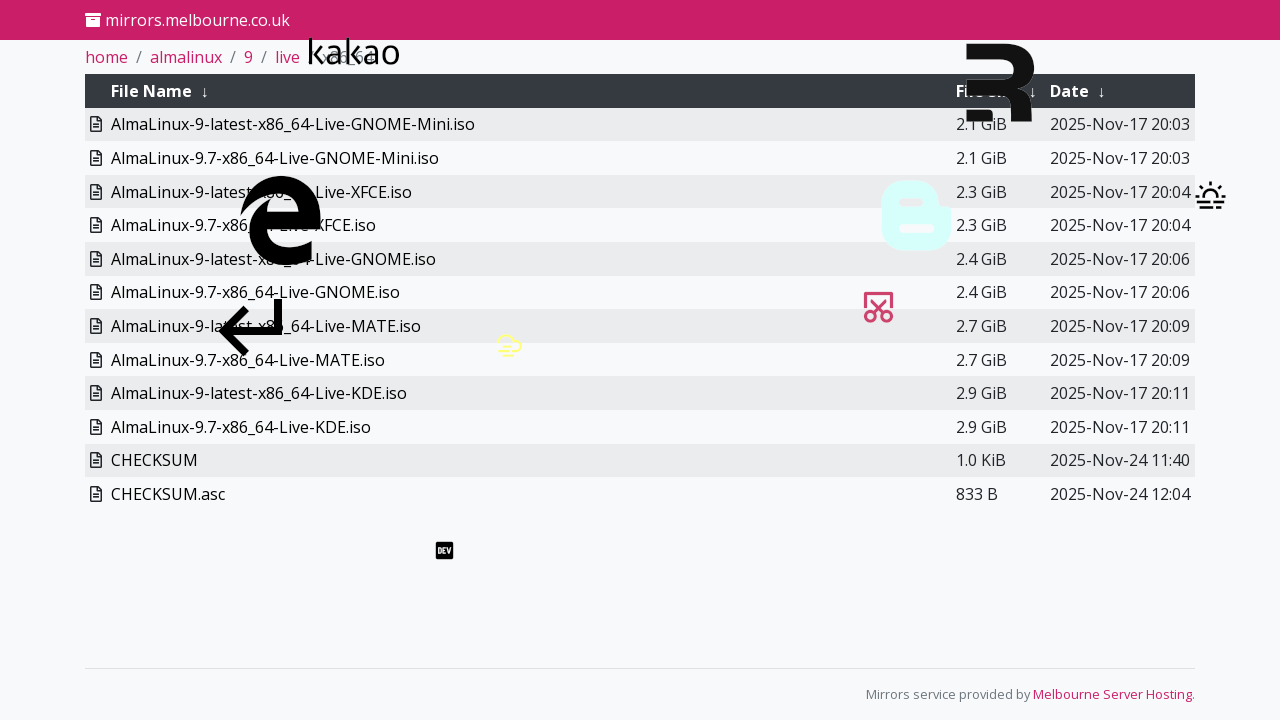  Describe the element at coordinates (280, 220) in the screenshot. I see `open Microsoft Edge browser` at that location.